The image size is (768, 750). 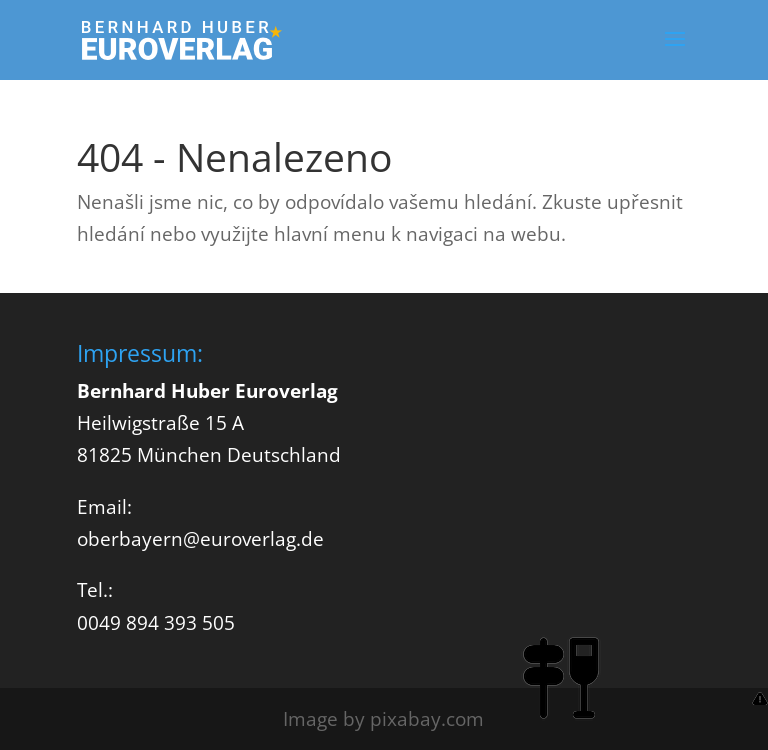 What do you see at coordinates (562, 678) in the screenshot?
I see `find tapas restaurants nearby` at bounding box center [562, 678].